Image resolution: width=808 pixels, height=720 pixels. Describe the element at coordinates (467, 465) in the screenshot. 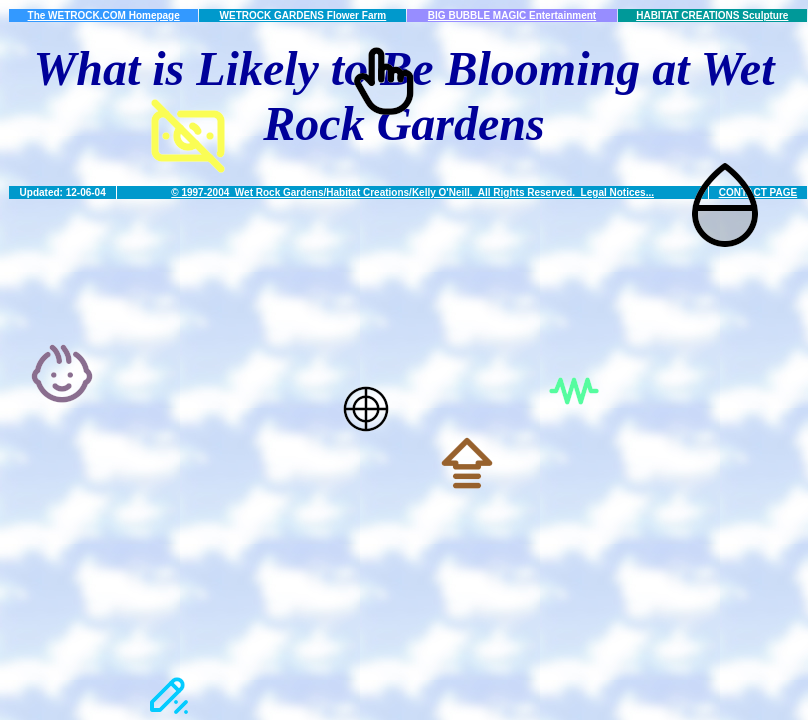

I see `upload multiple files` at that location.